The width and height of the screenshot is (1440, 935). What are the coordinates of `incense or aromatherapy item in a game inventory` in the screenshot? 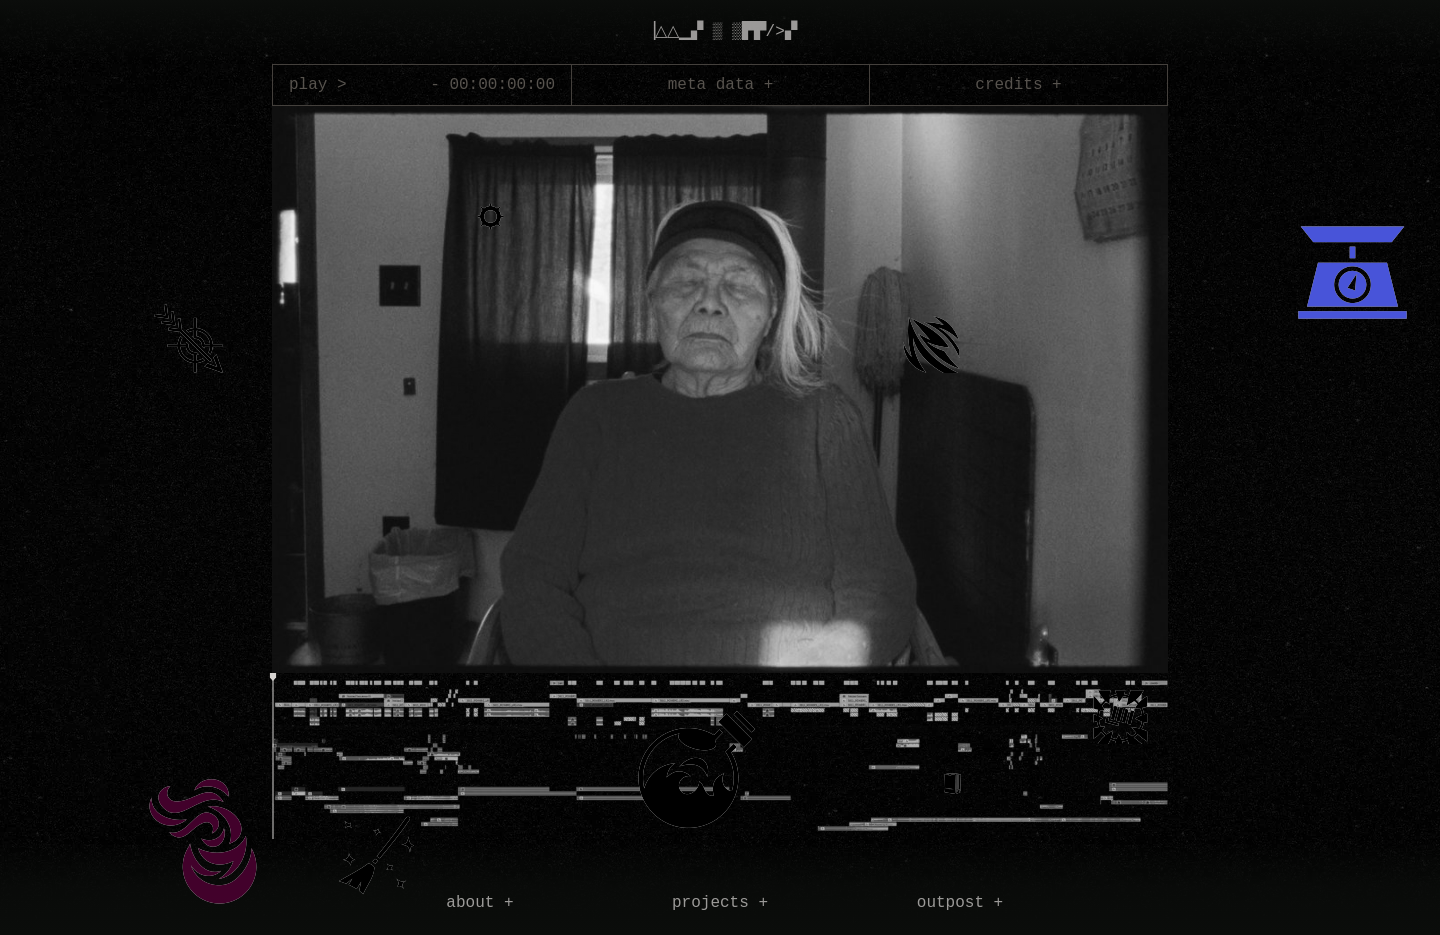 It's located at (208, 842).